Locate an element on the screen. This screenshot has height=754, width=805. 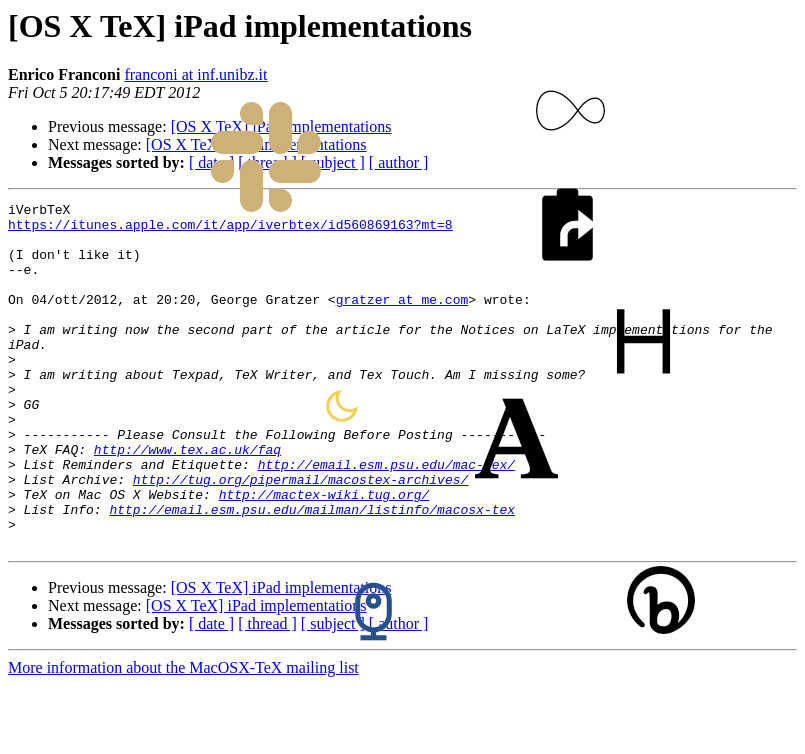
virgin media brand logo is located at coordinates (570, 110).